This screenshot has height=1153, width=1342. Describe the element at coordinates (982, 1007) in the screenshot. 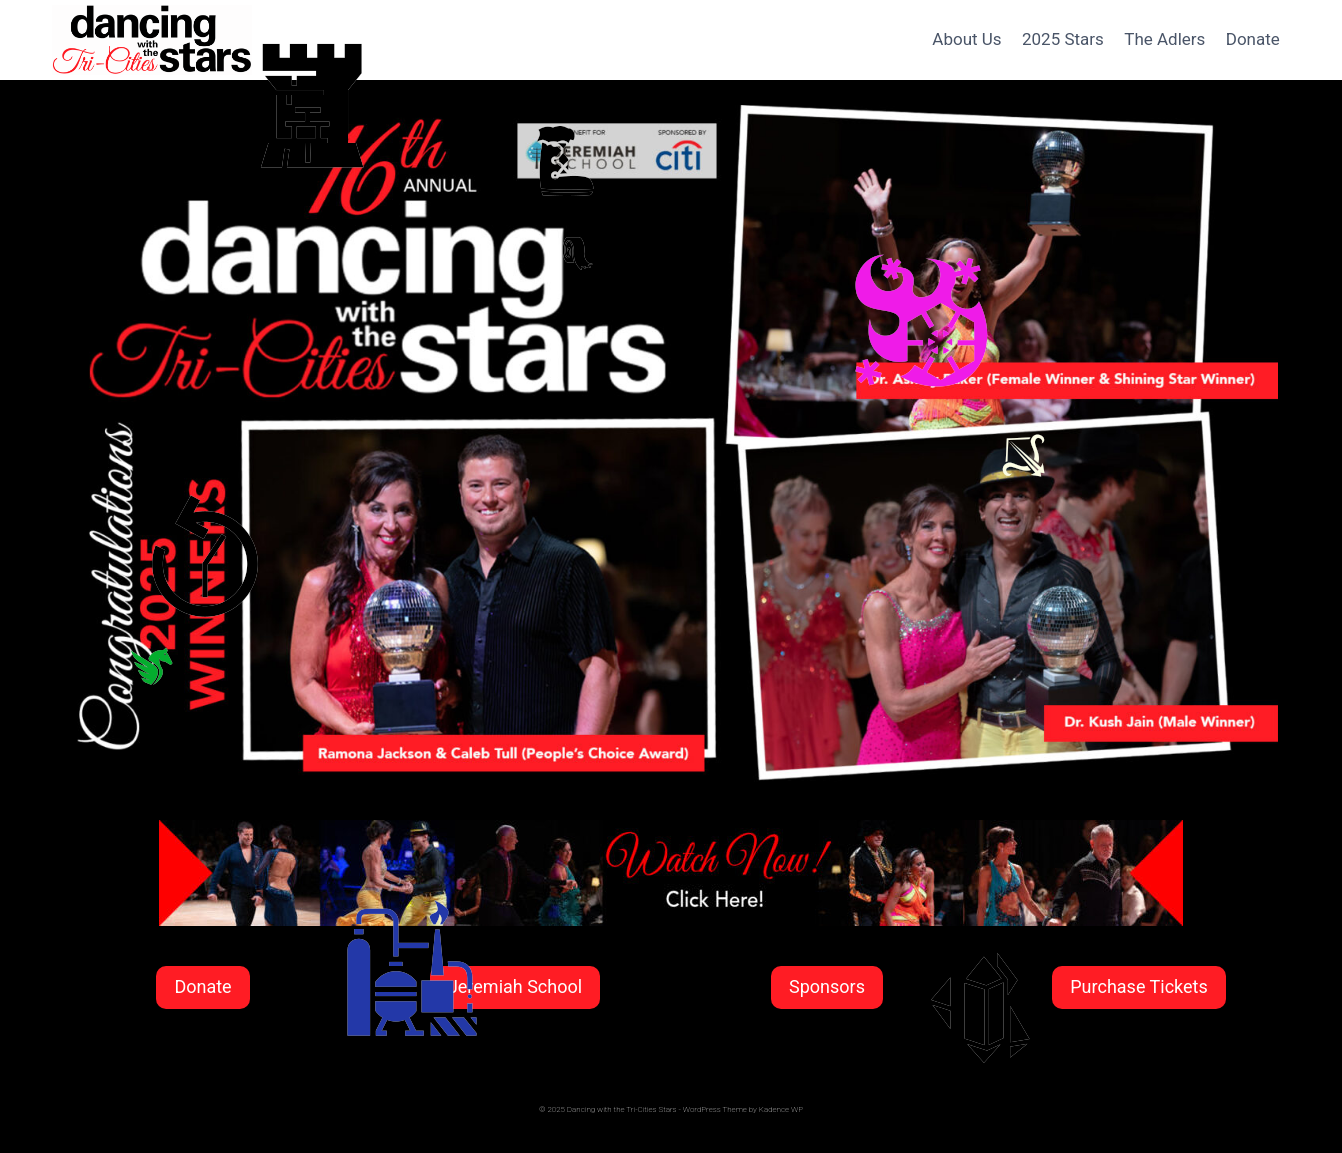

I see `collect or interact with a magic crystal item` at that location.